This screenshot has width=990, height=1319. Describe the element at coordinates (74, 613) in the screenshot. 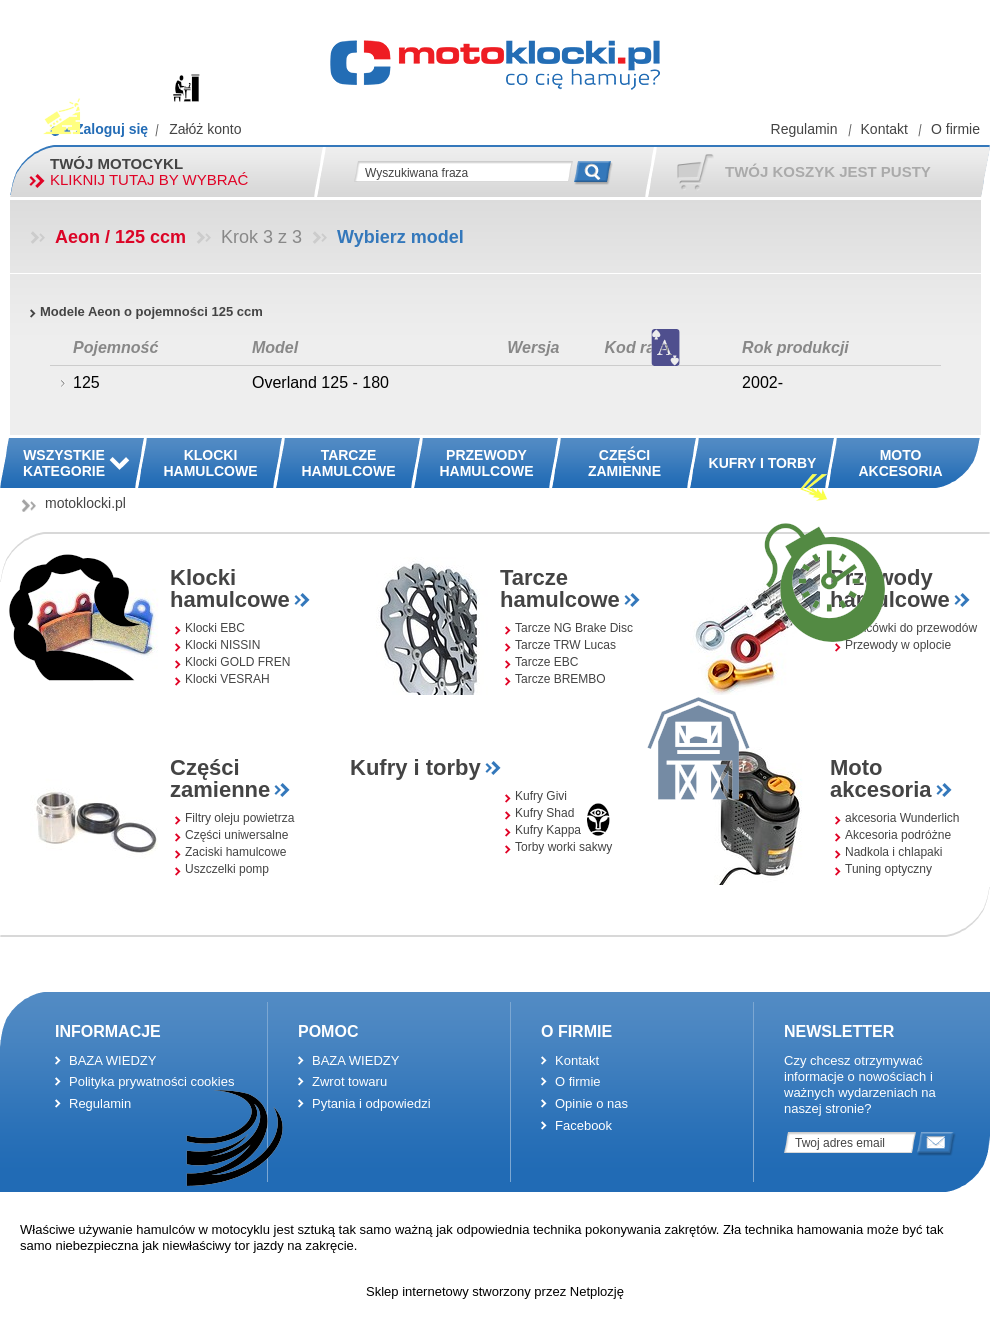

I see `scorpion creature or enemy type in a game` at that location.